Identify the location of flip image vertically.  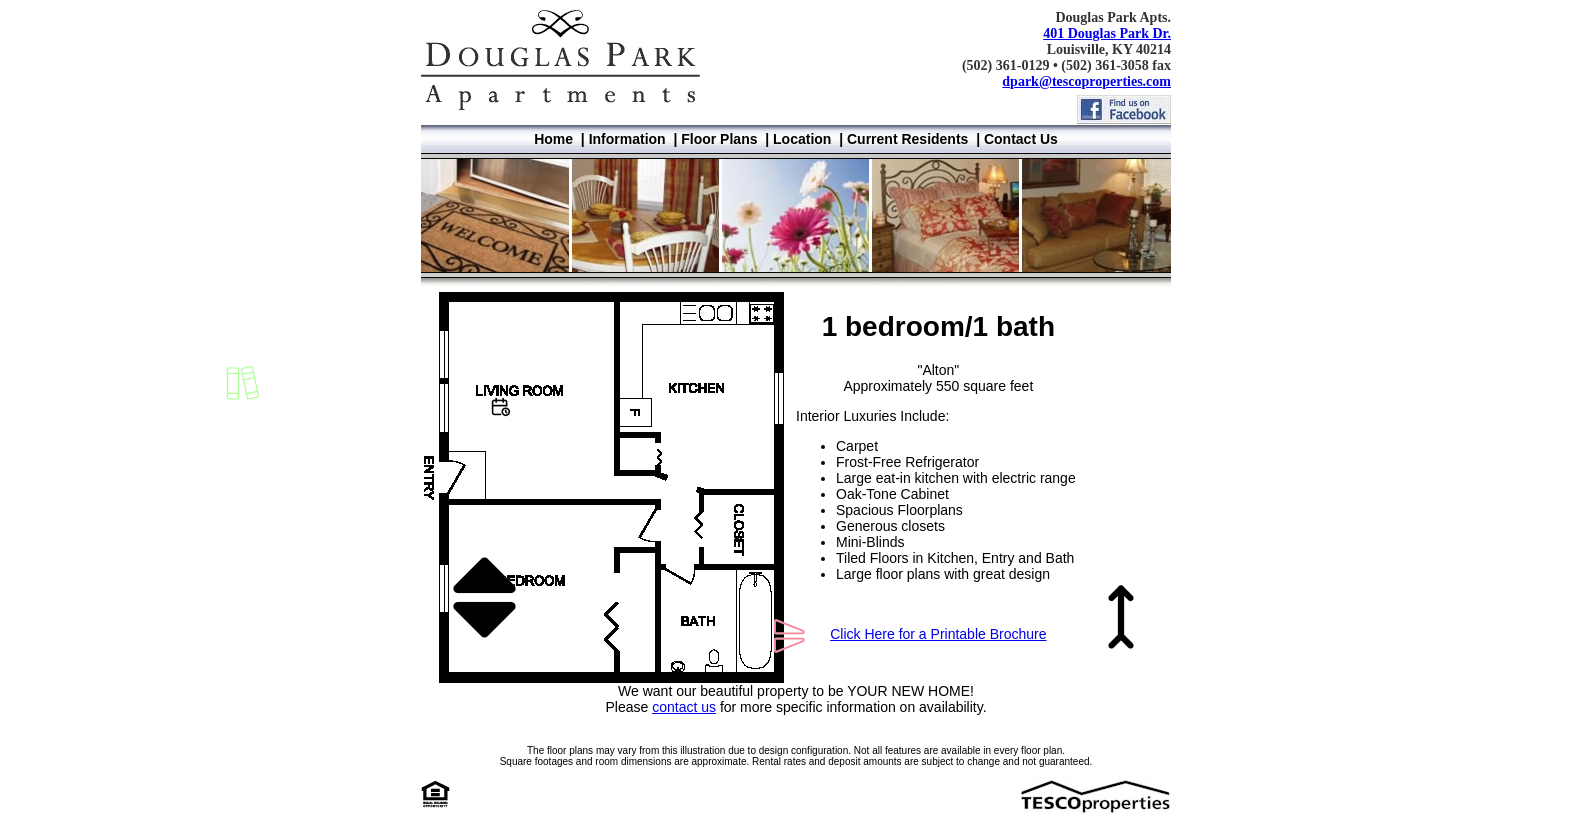
(788, 636).